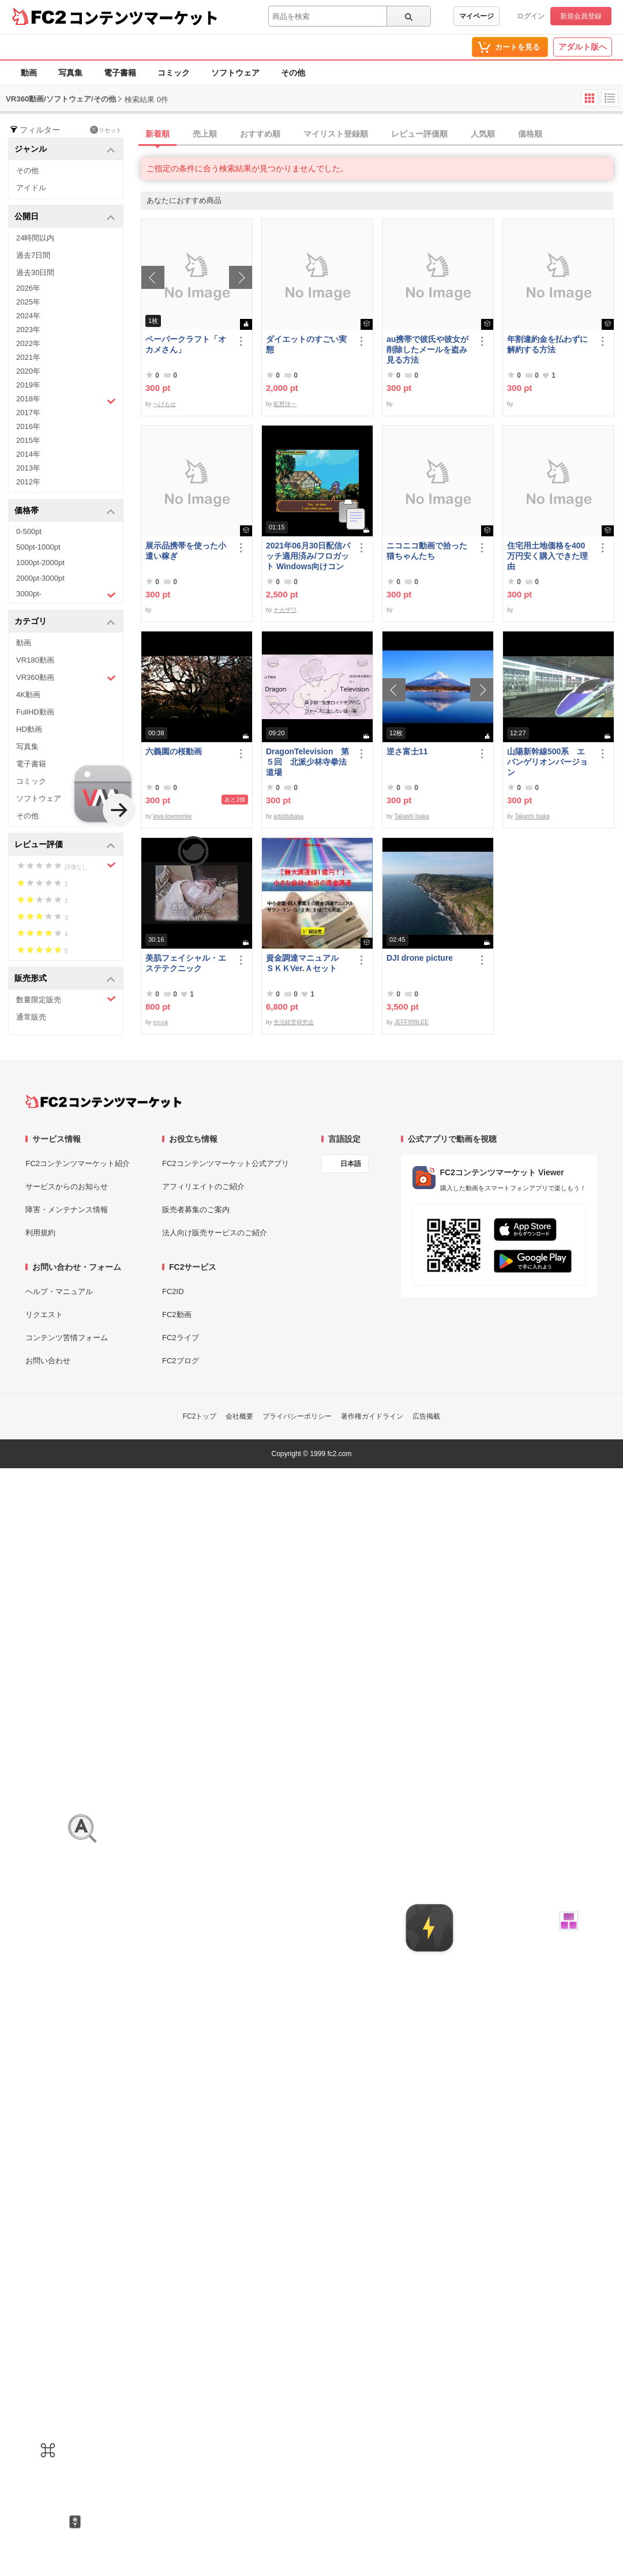 Image resolution: width=623 pixels, height=2576 pixels. What do you see at coordinates (75, 2522) in the screenshot?
I see `archive selected email messages` at bounding box center [75, 2522].